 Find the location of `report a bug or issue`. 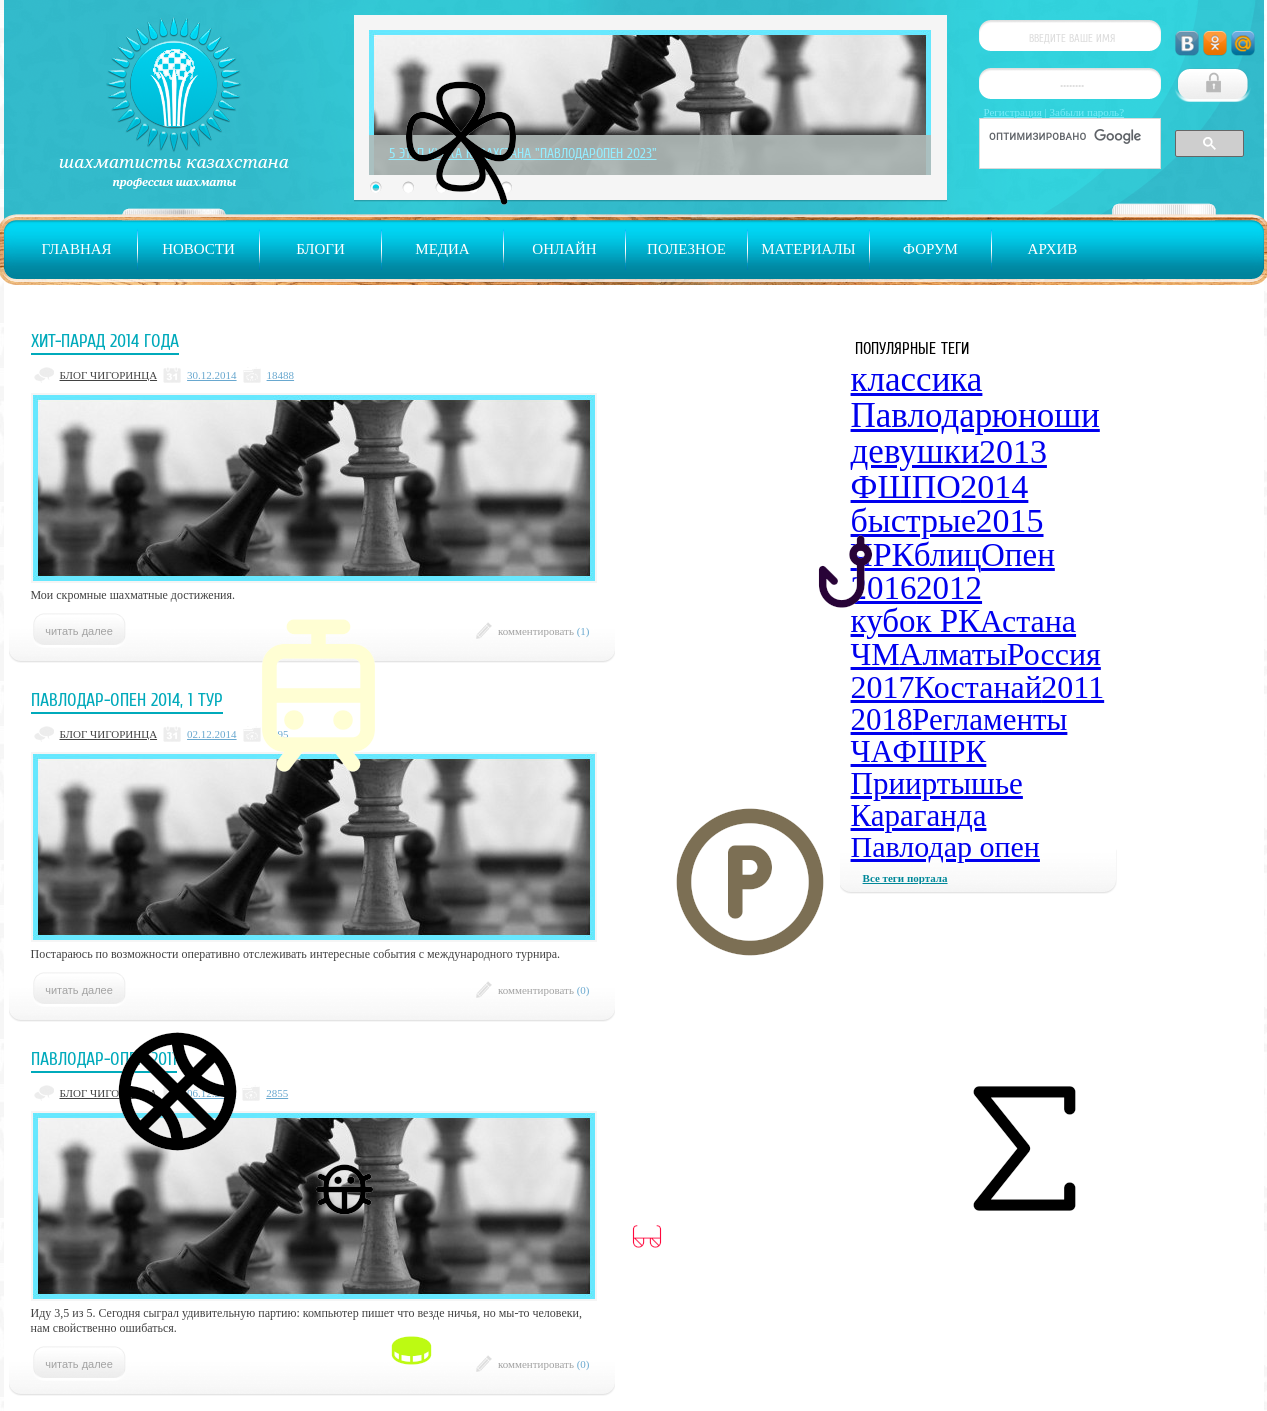

report a bug or issue is located at coordinates (344, 1189).